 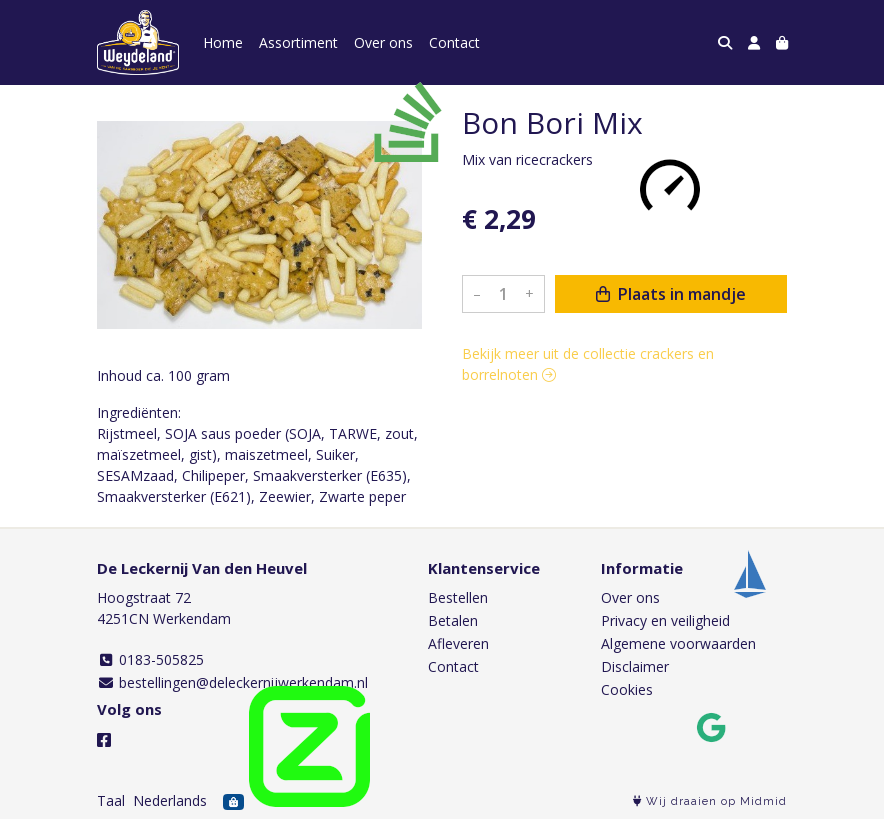 I want to click on open the Speedtest app, so click(x=670, y=185).